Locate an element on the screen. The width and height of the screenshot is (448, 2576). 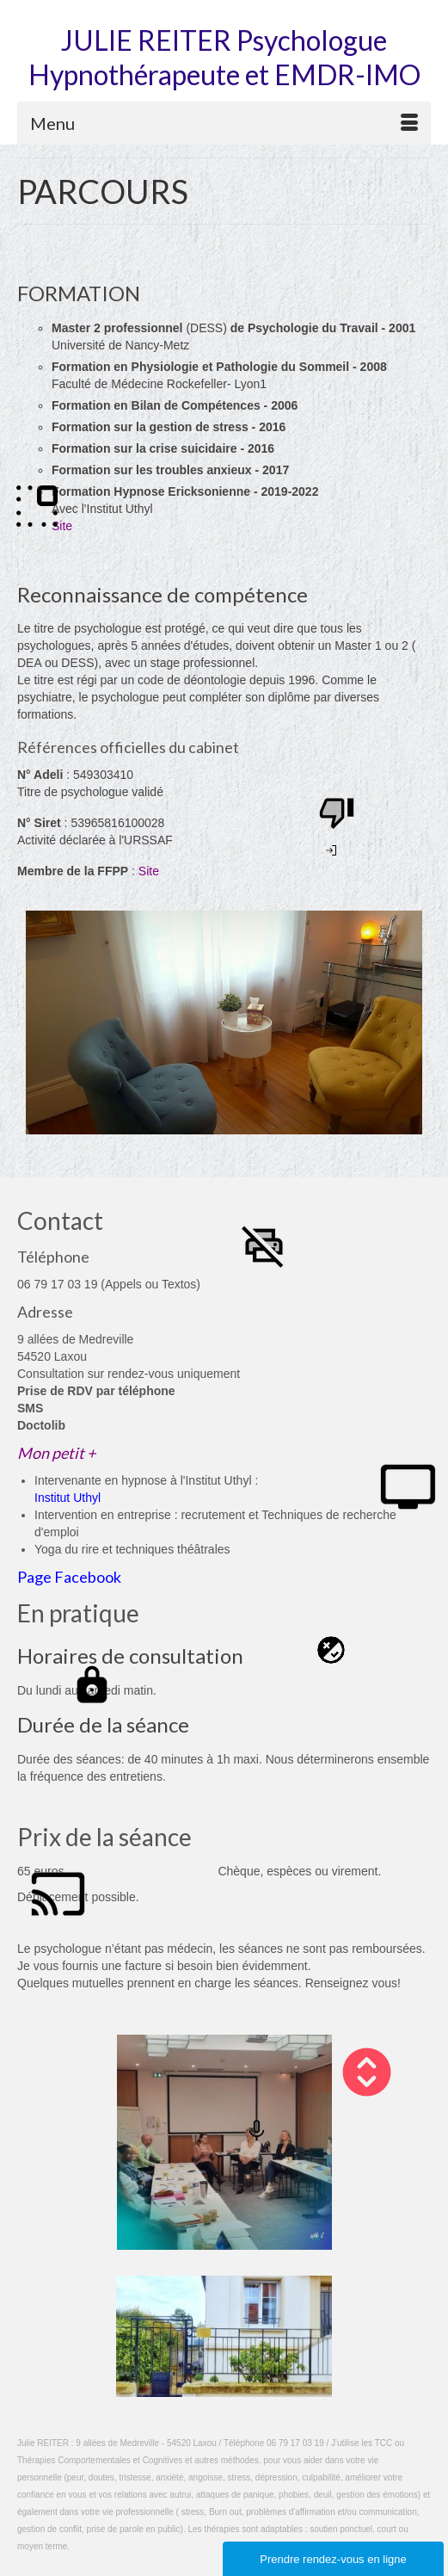
sign in to your account is located at coordinates (332, 850).